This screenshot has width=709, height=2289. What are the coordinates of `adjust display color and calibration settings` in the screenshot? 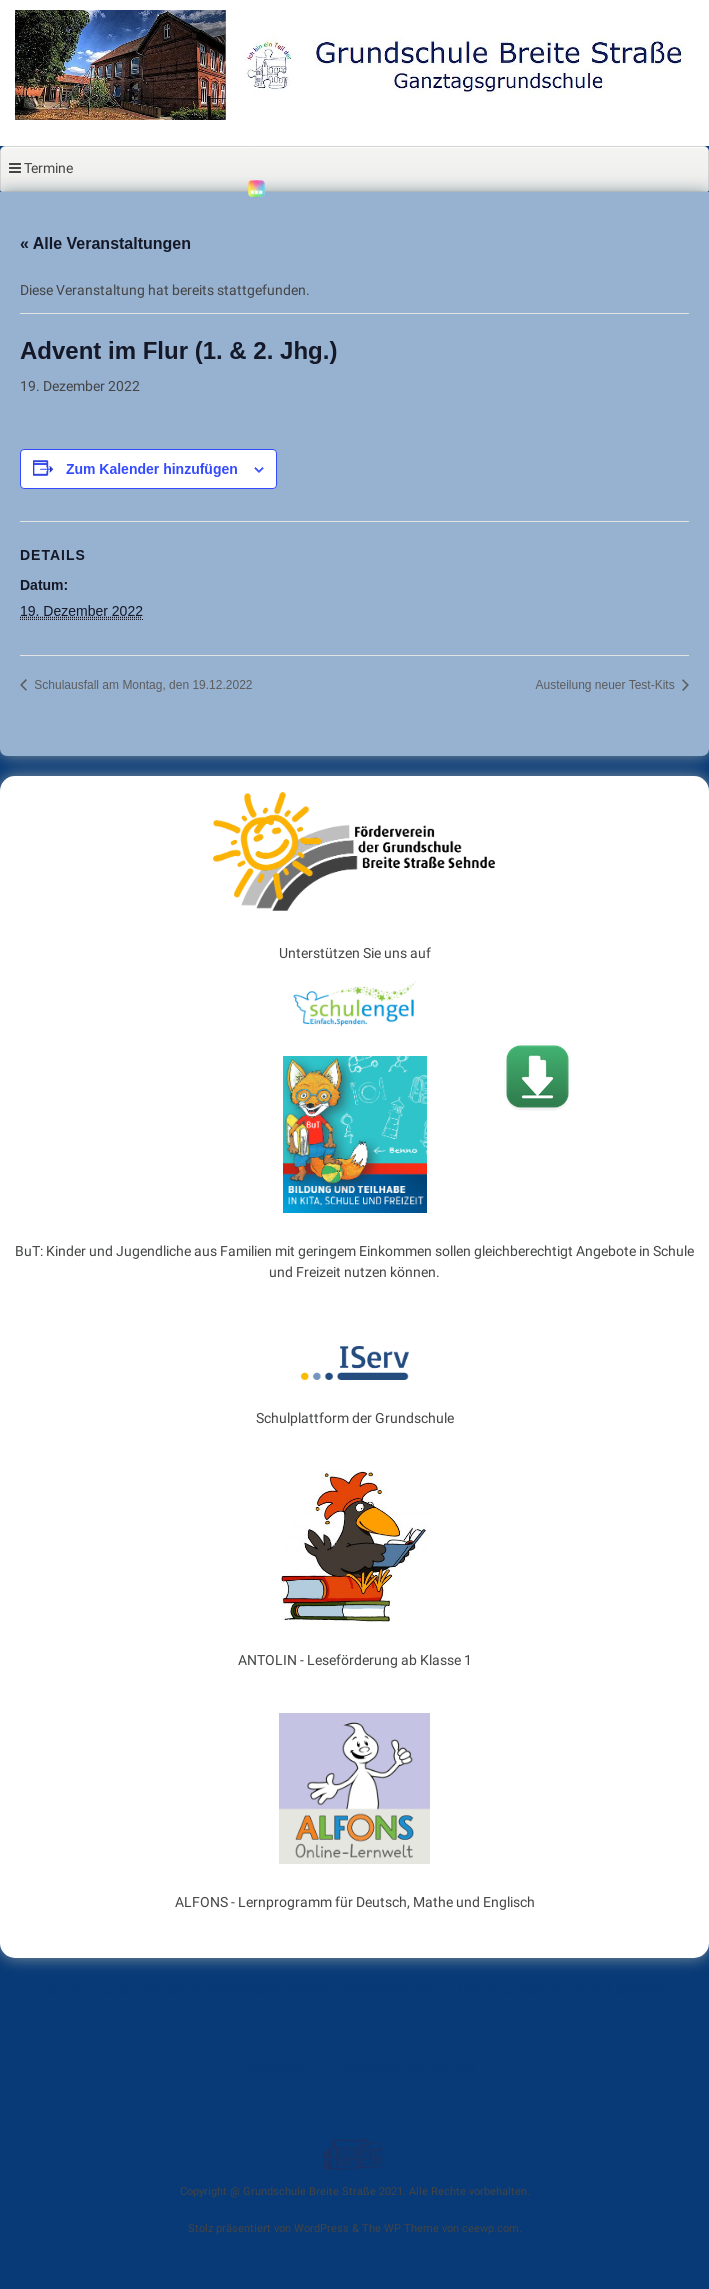 It's located at (256, 188).